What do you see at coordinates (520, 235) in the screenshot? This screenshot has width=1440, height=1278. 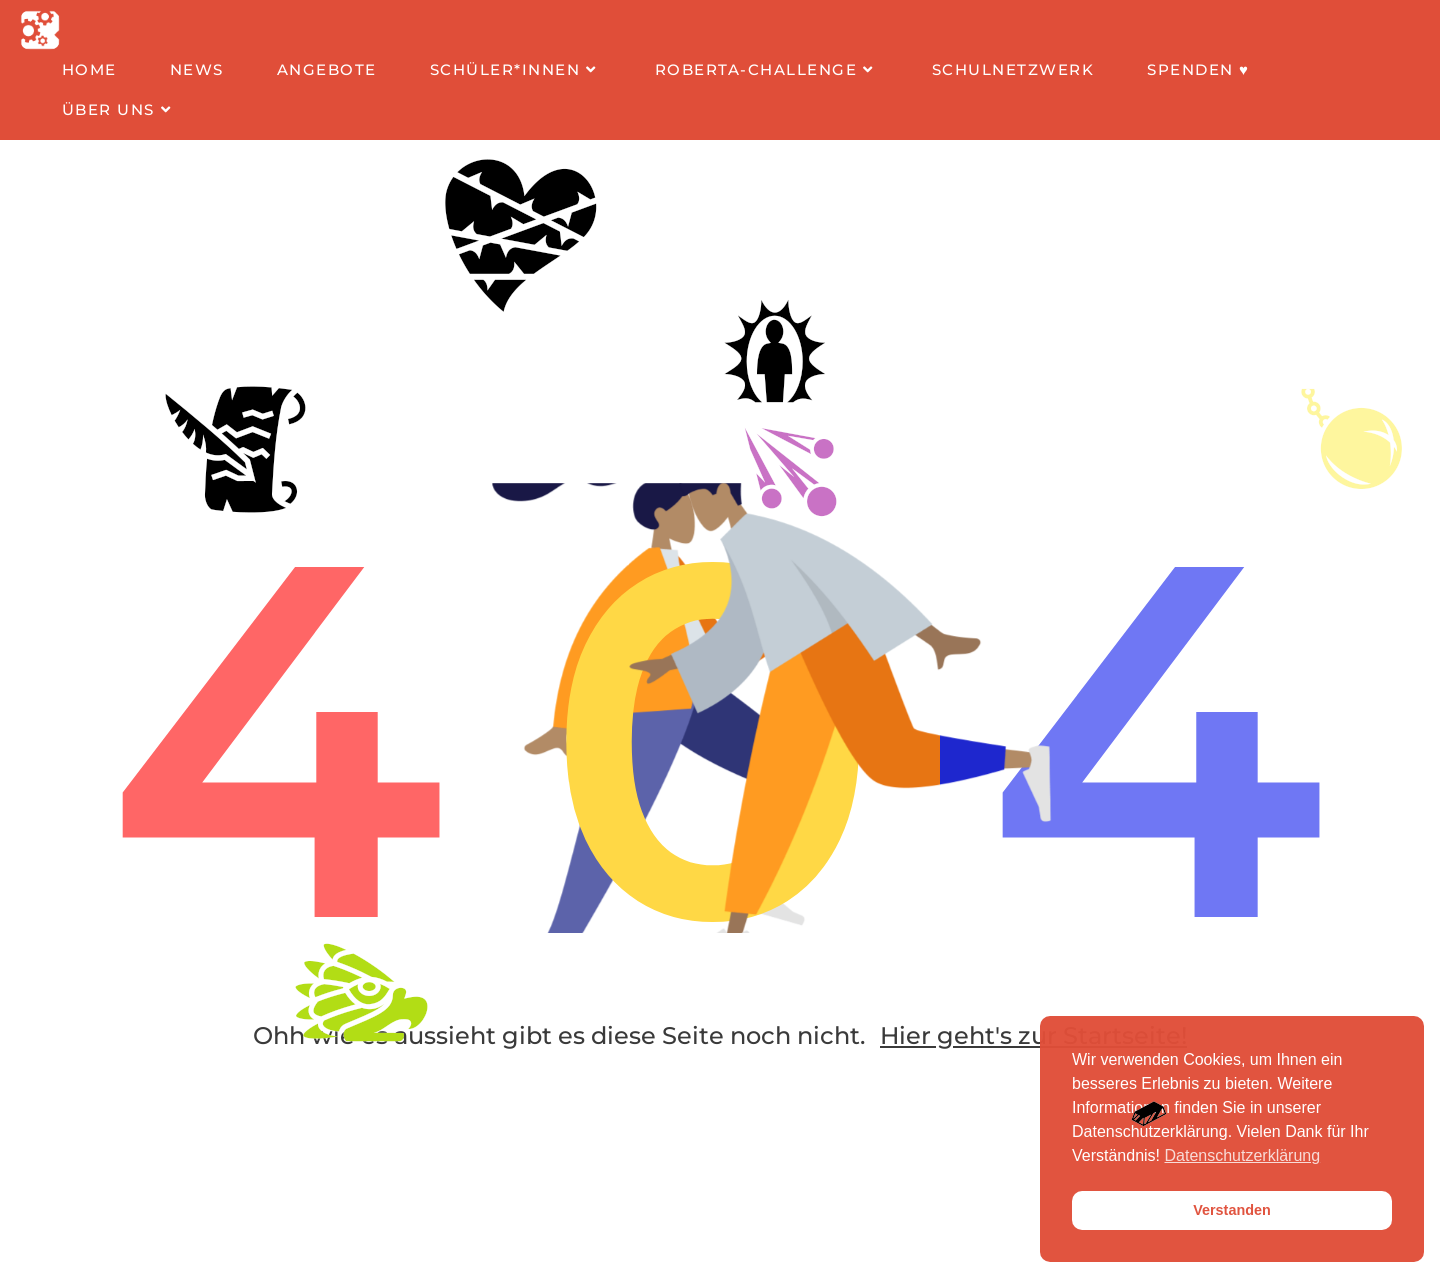 I see `indicates a healing or mending heart status` at bounding box center [520, 235].